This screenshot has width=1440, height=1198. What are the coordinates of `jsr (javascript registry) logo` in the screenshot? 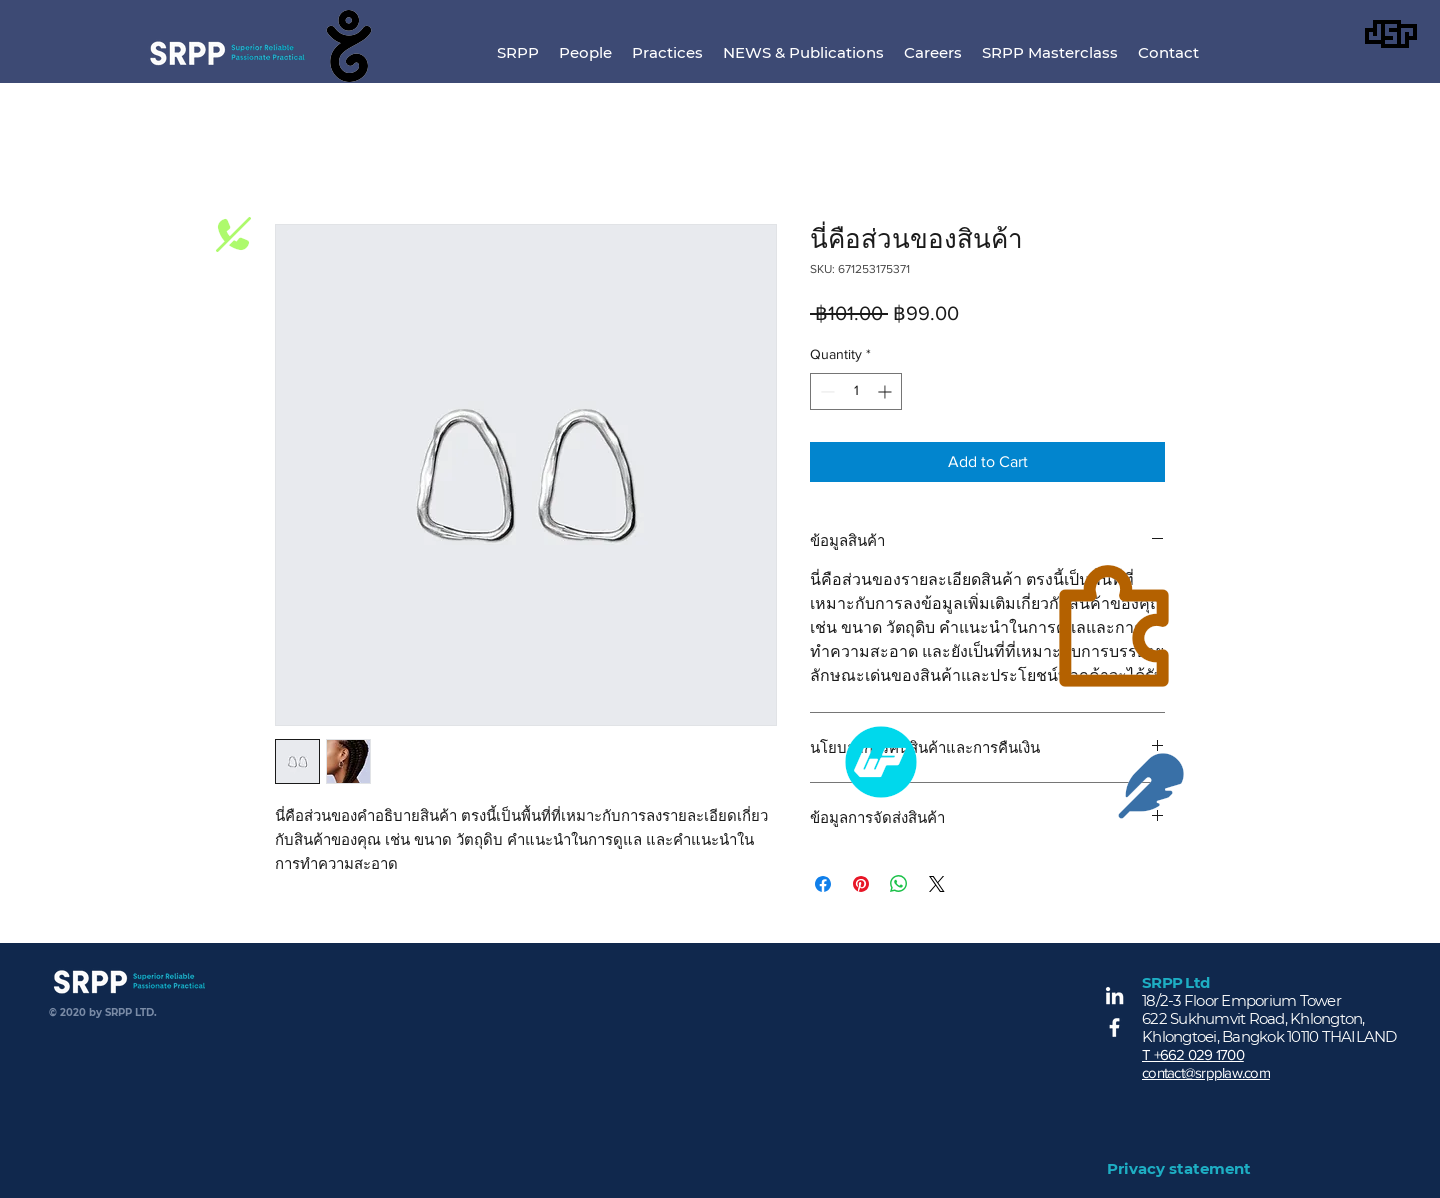 It's located at (1391, 34).